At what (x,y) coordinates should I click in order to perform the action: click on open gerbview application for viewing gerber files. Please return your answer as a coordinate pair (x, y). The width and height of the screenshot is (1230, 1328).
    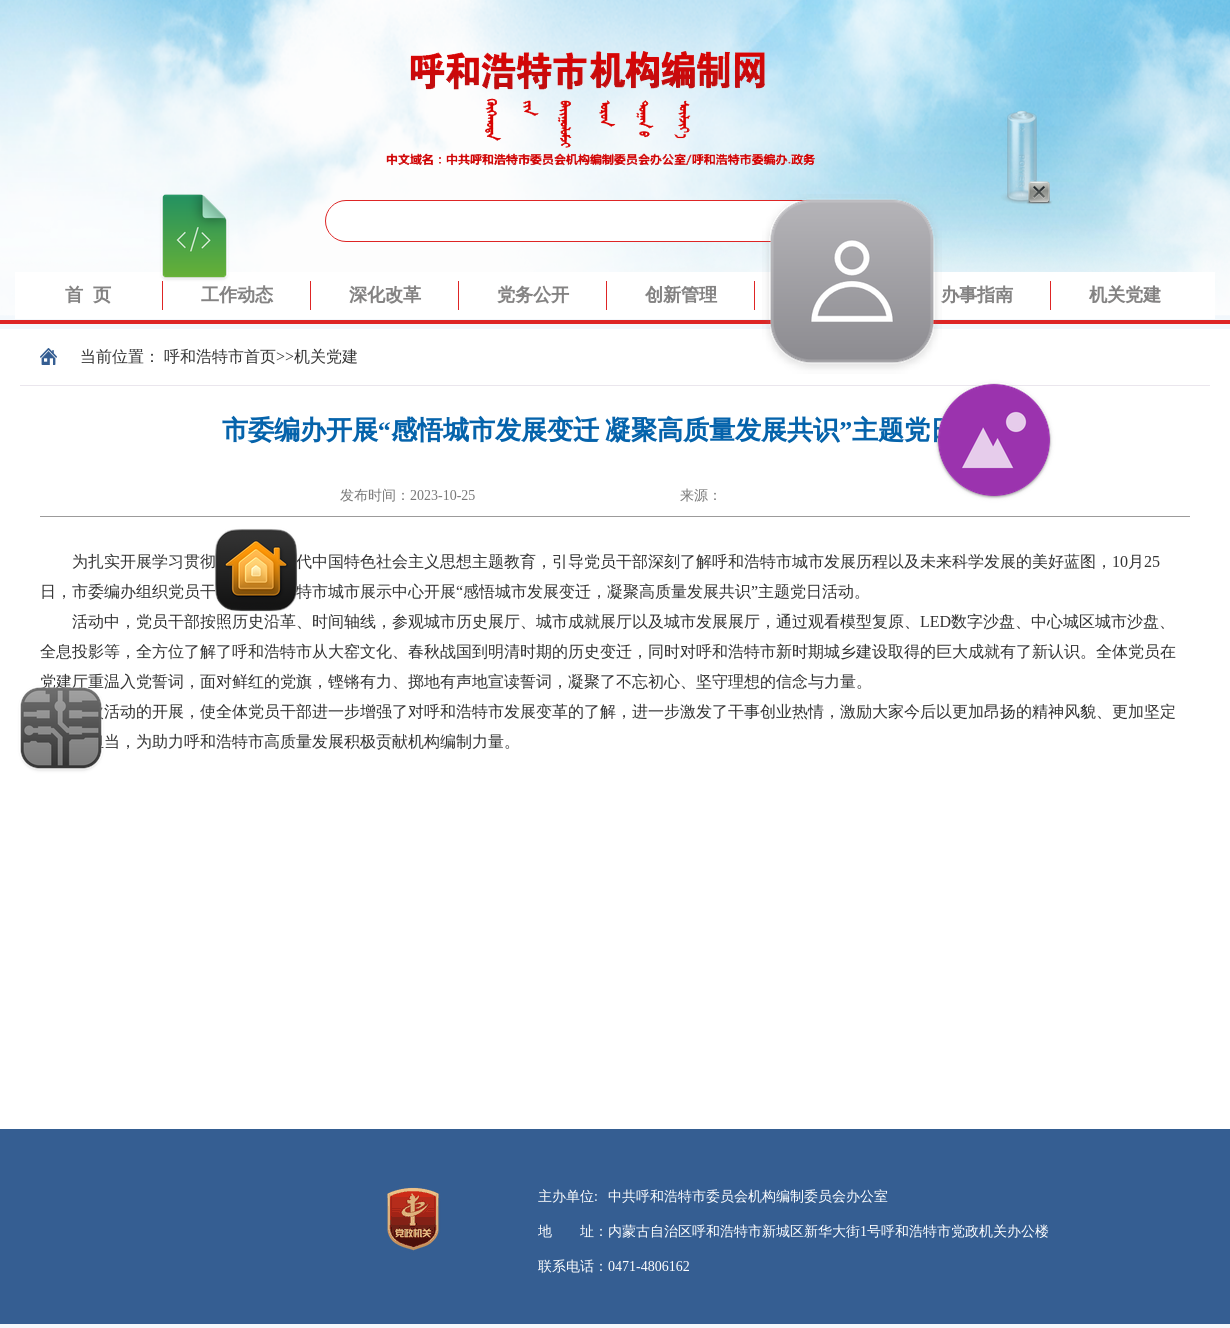
    Looking at the image, I should click on (61, 728).